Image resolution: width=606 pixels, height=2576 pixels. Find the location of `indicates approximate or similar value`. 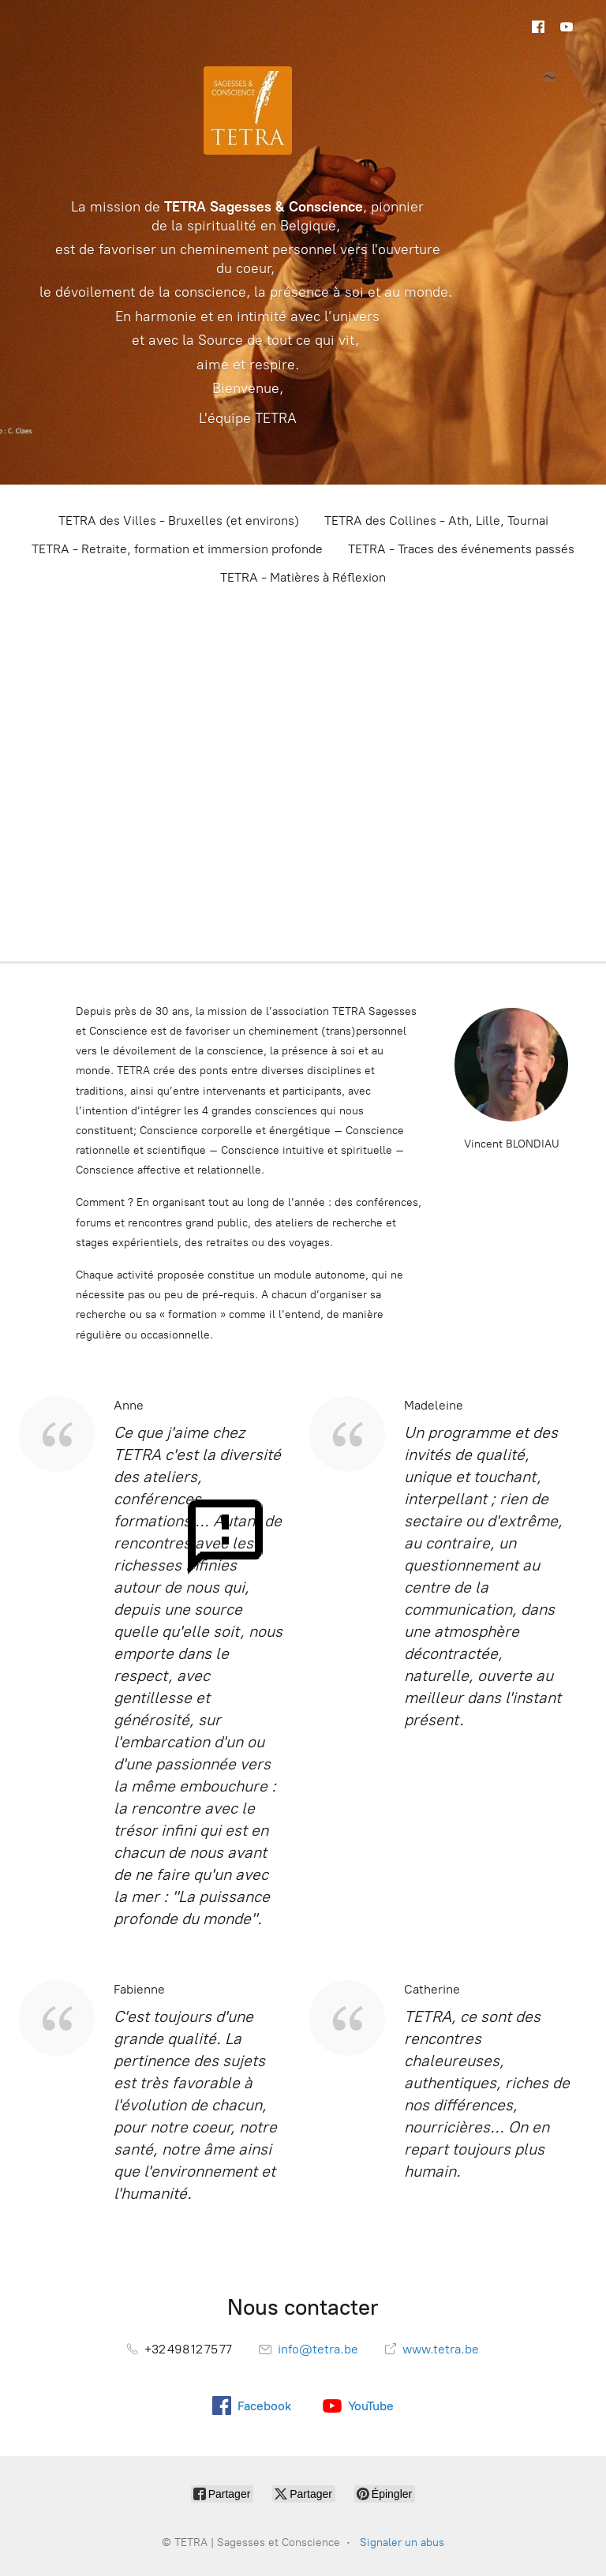

indicates approximate or similar value is located at coordinates (549, 77).